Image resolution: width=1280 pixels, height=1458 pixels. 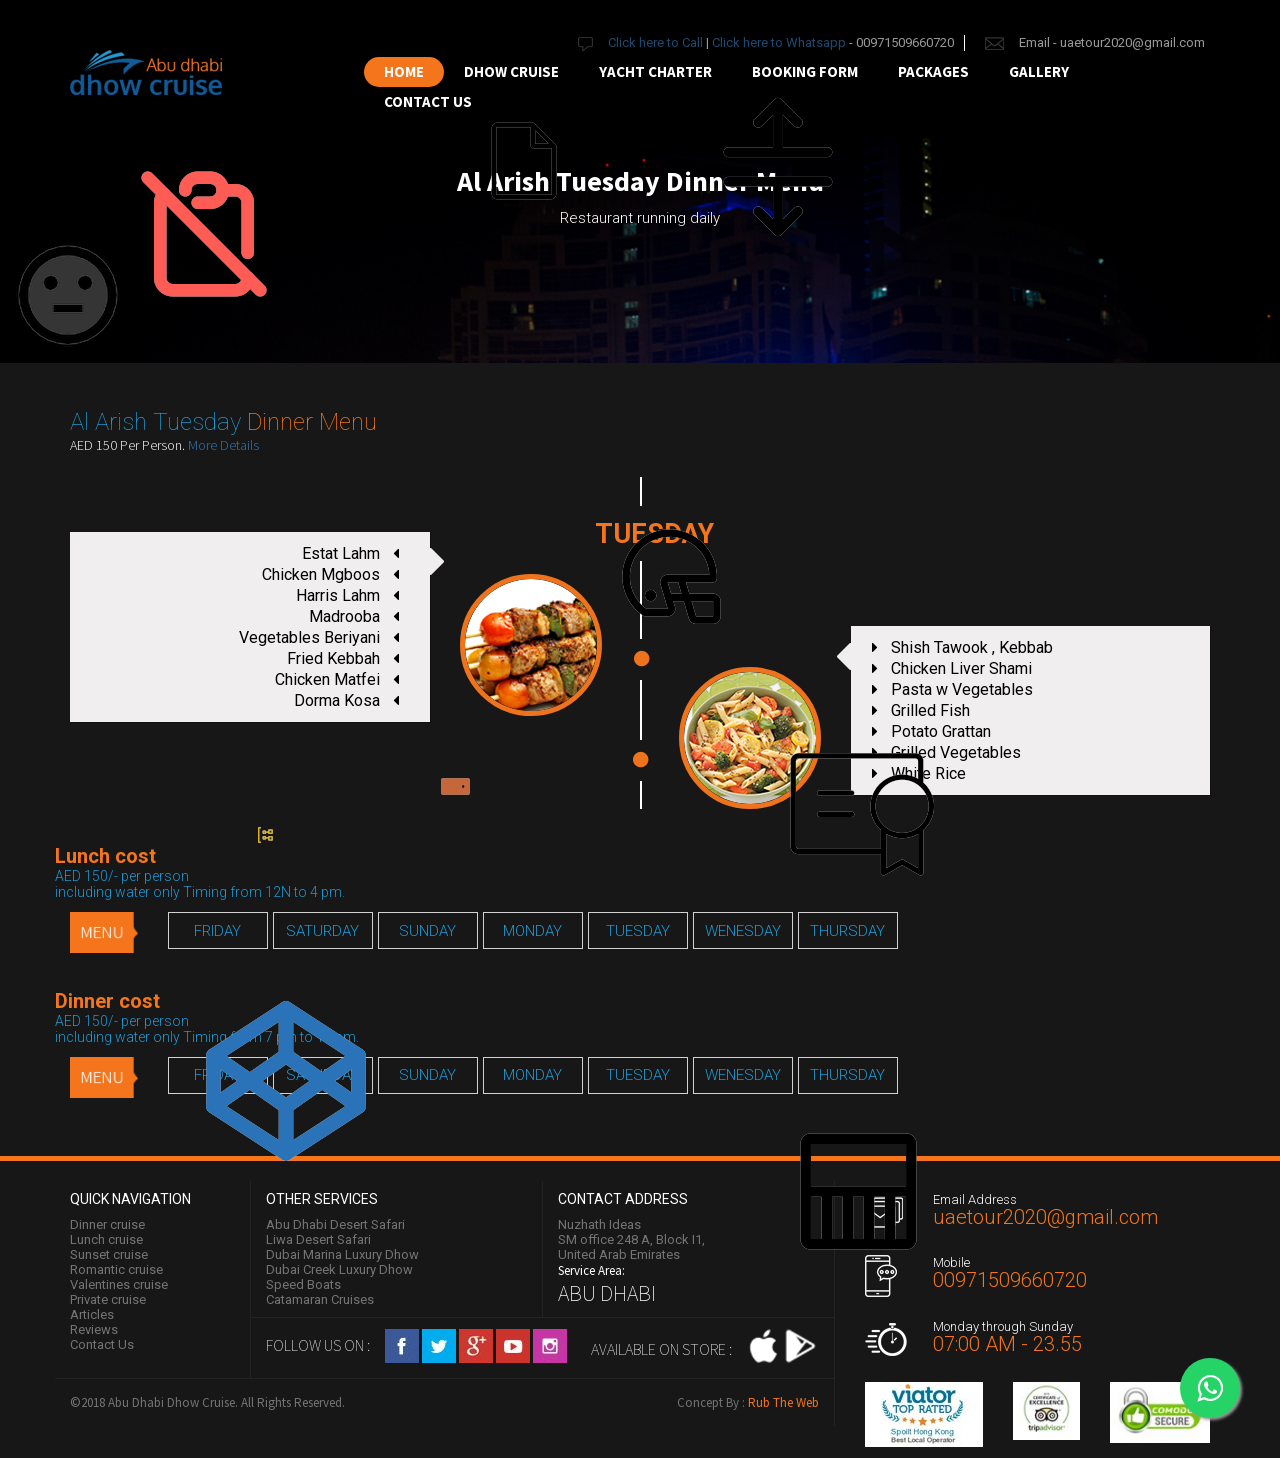 What do you see at coordinates (266, 835) in the screenshot?
I see `group code references by their type` at bounding box center [266, 835].